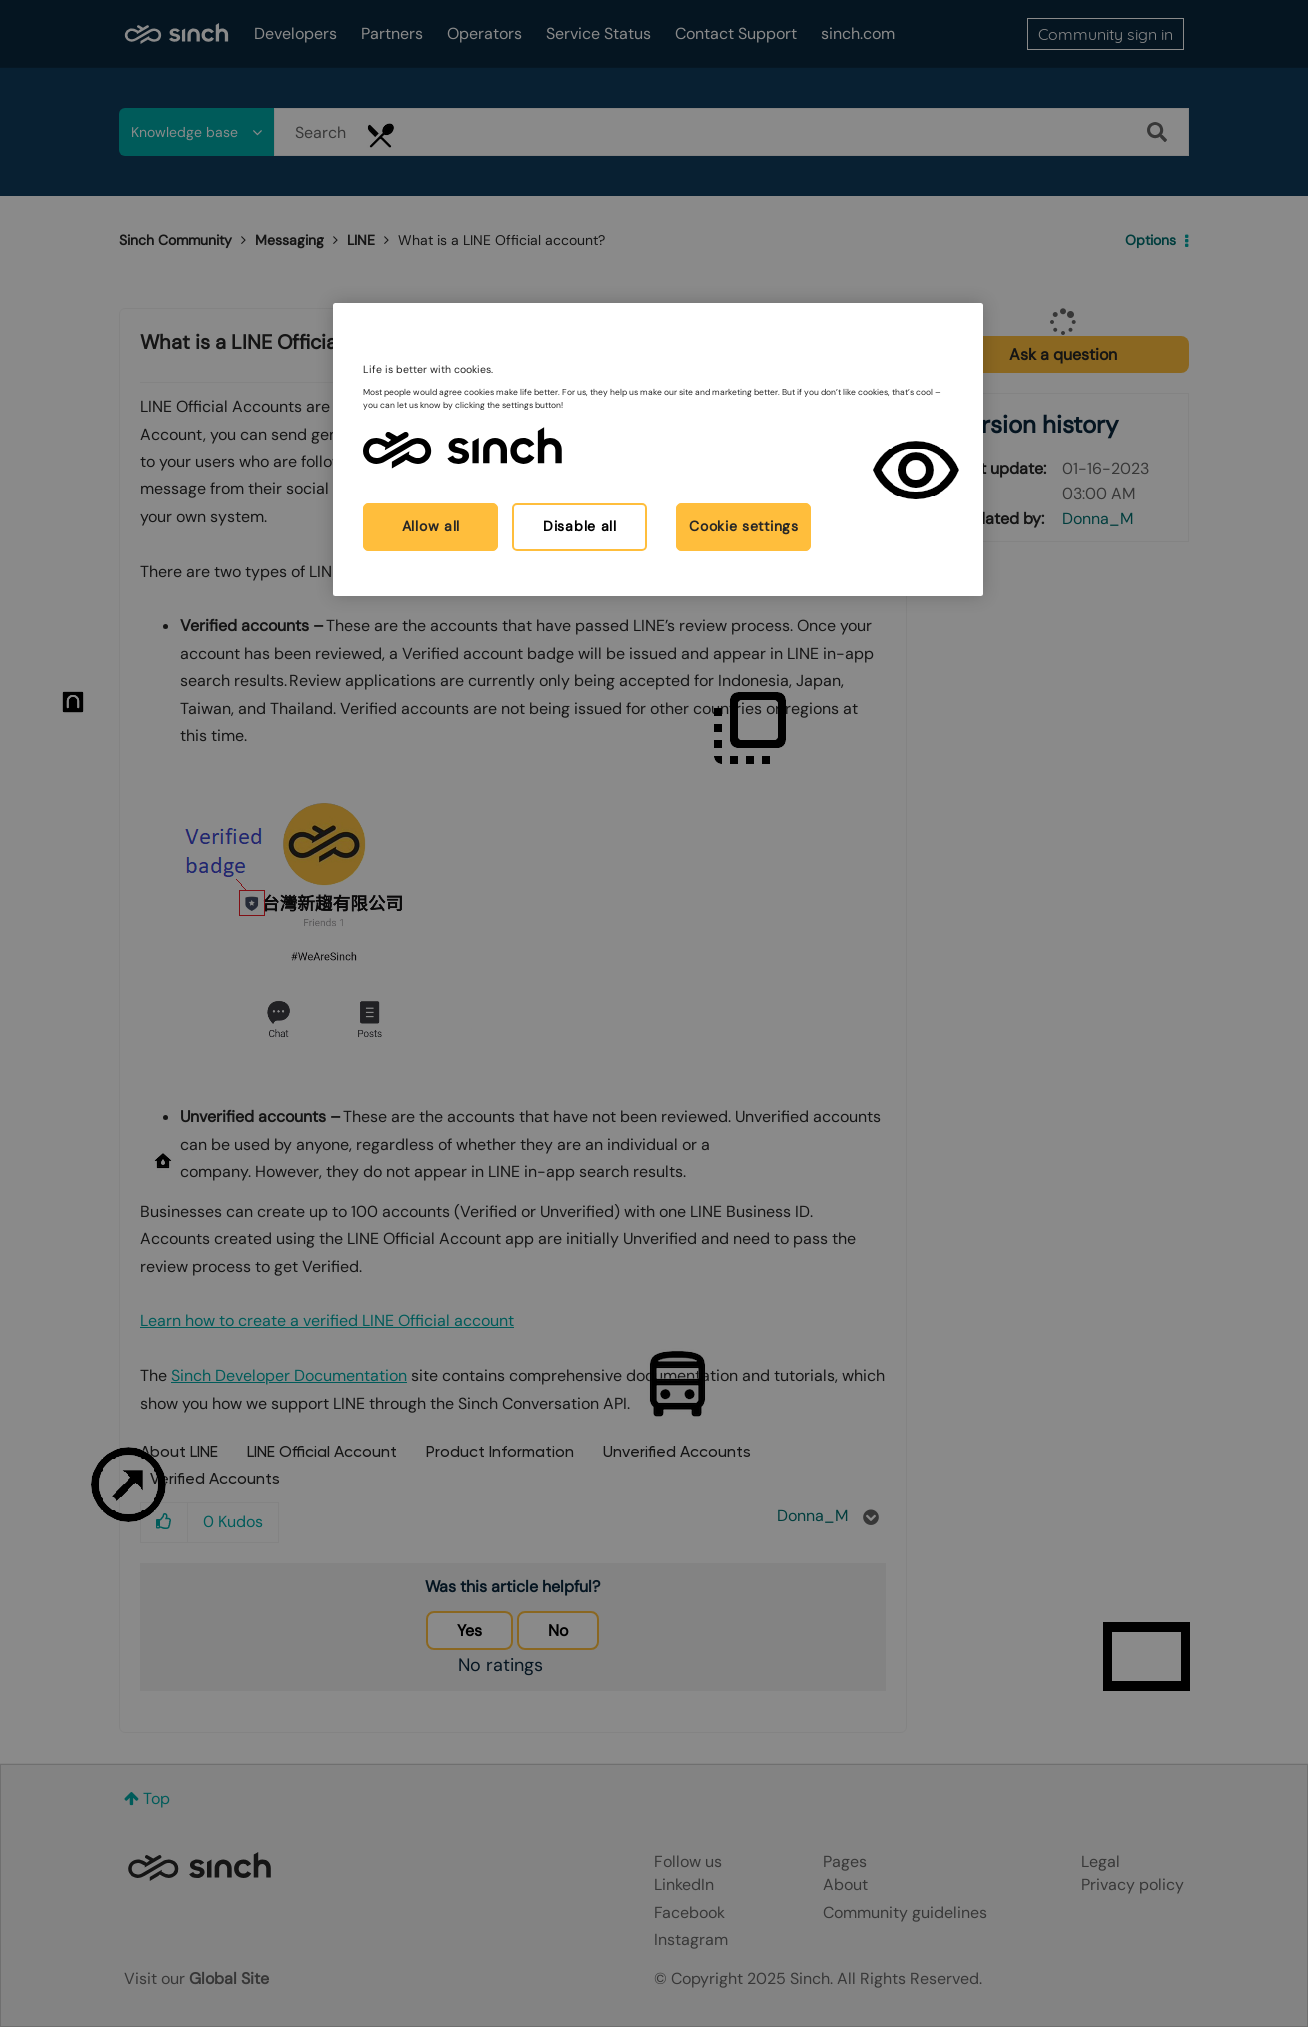 Image resolution: width=1308 pixels, height=2027 pixels. I want to click on view bus routes and schedules, so click(677, 1385).